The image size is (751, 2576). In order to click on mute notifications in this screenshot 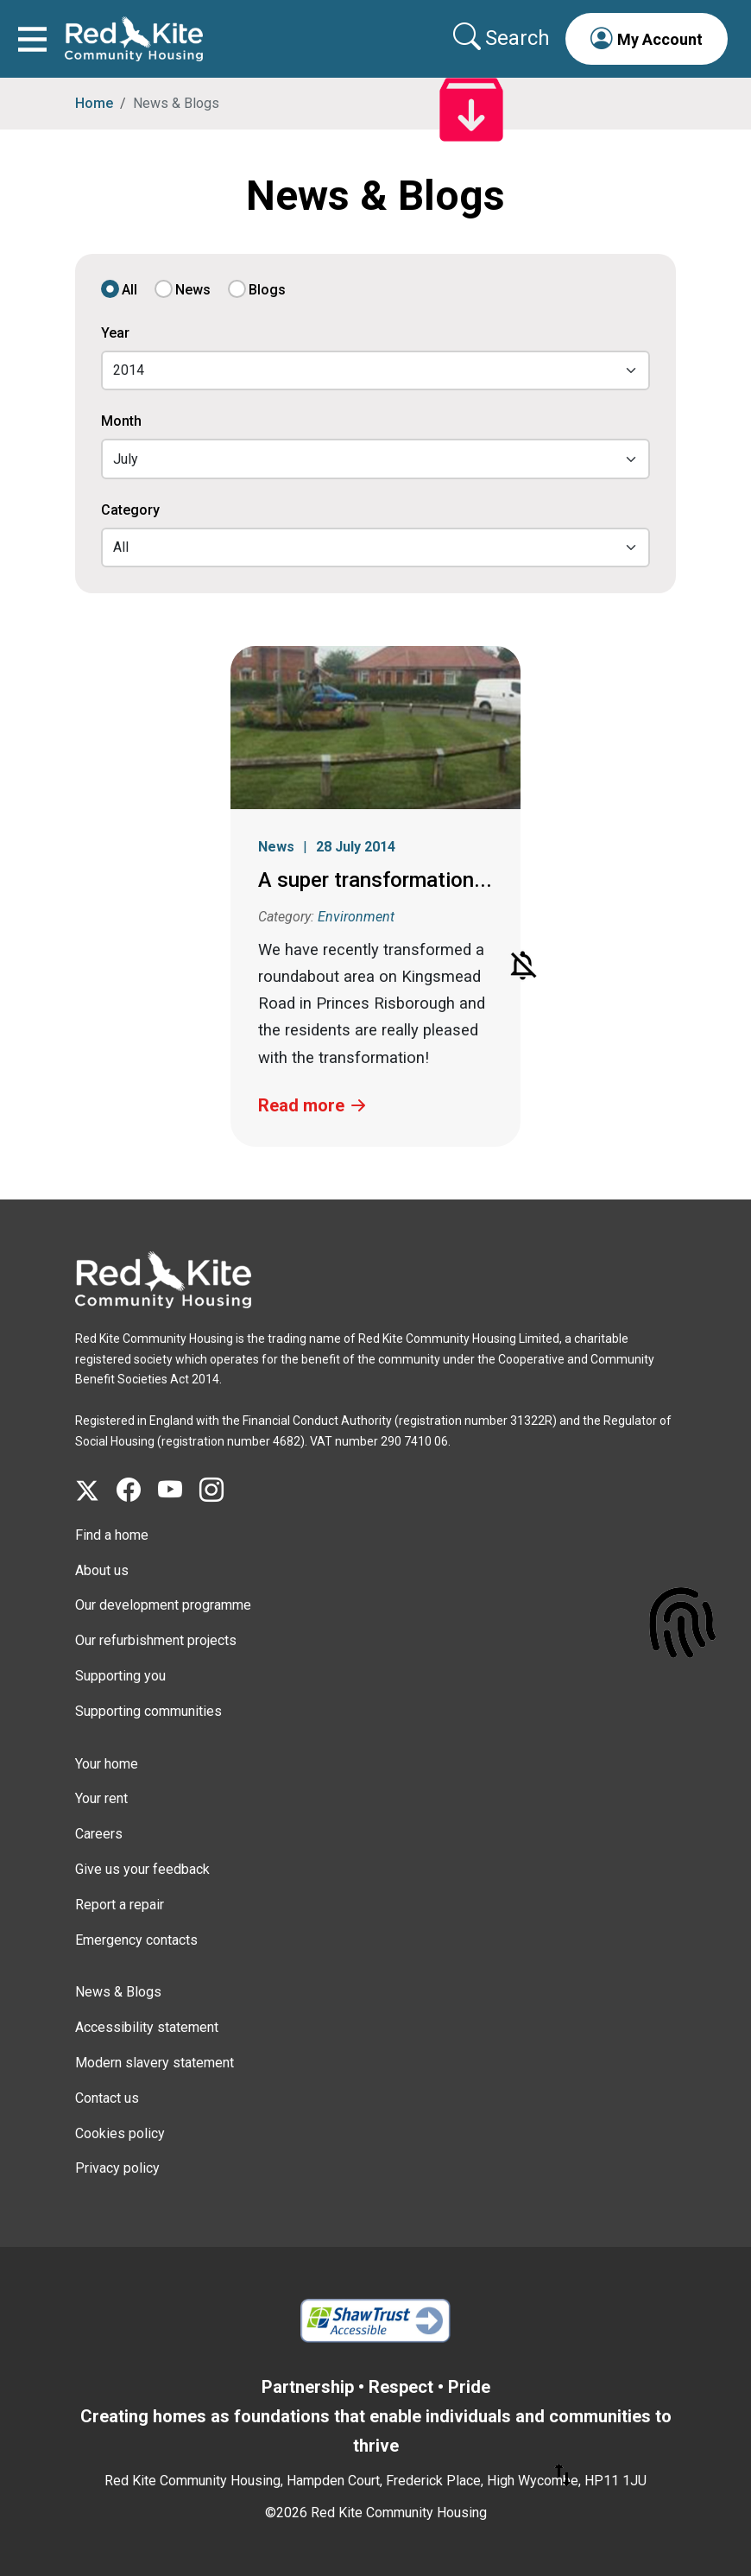, I will do `click(522, 965)`.